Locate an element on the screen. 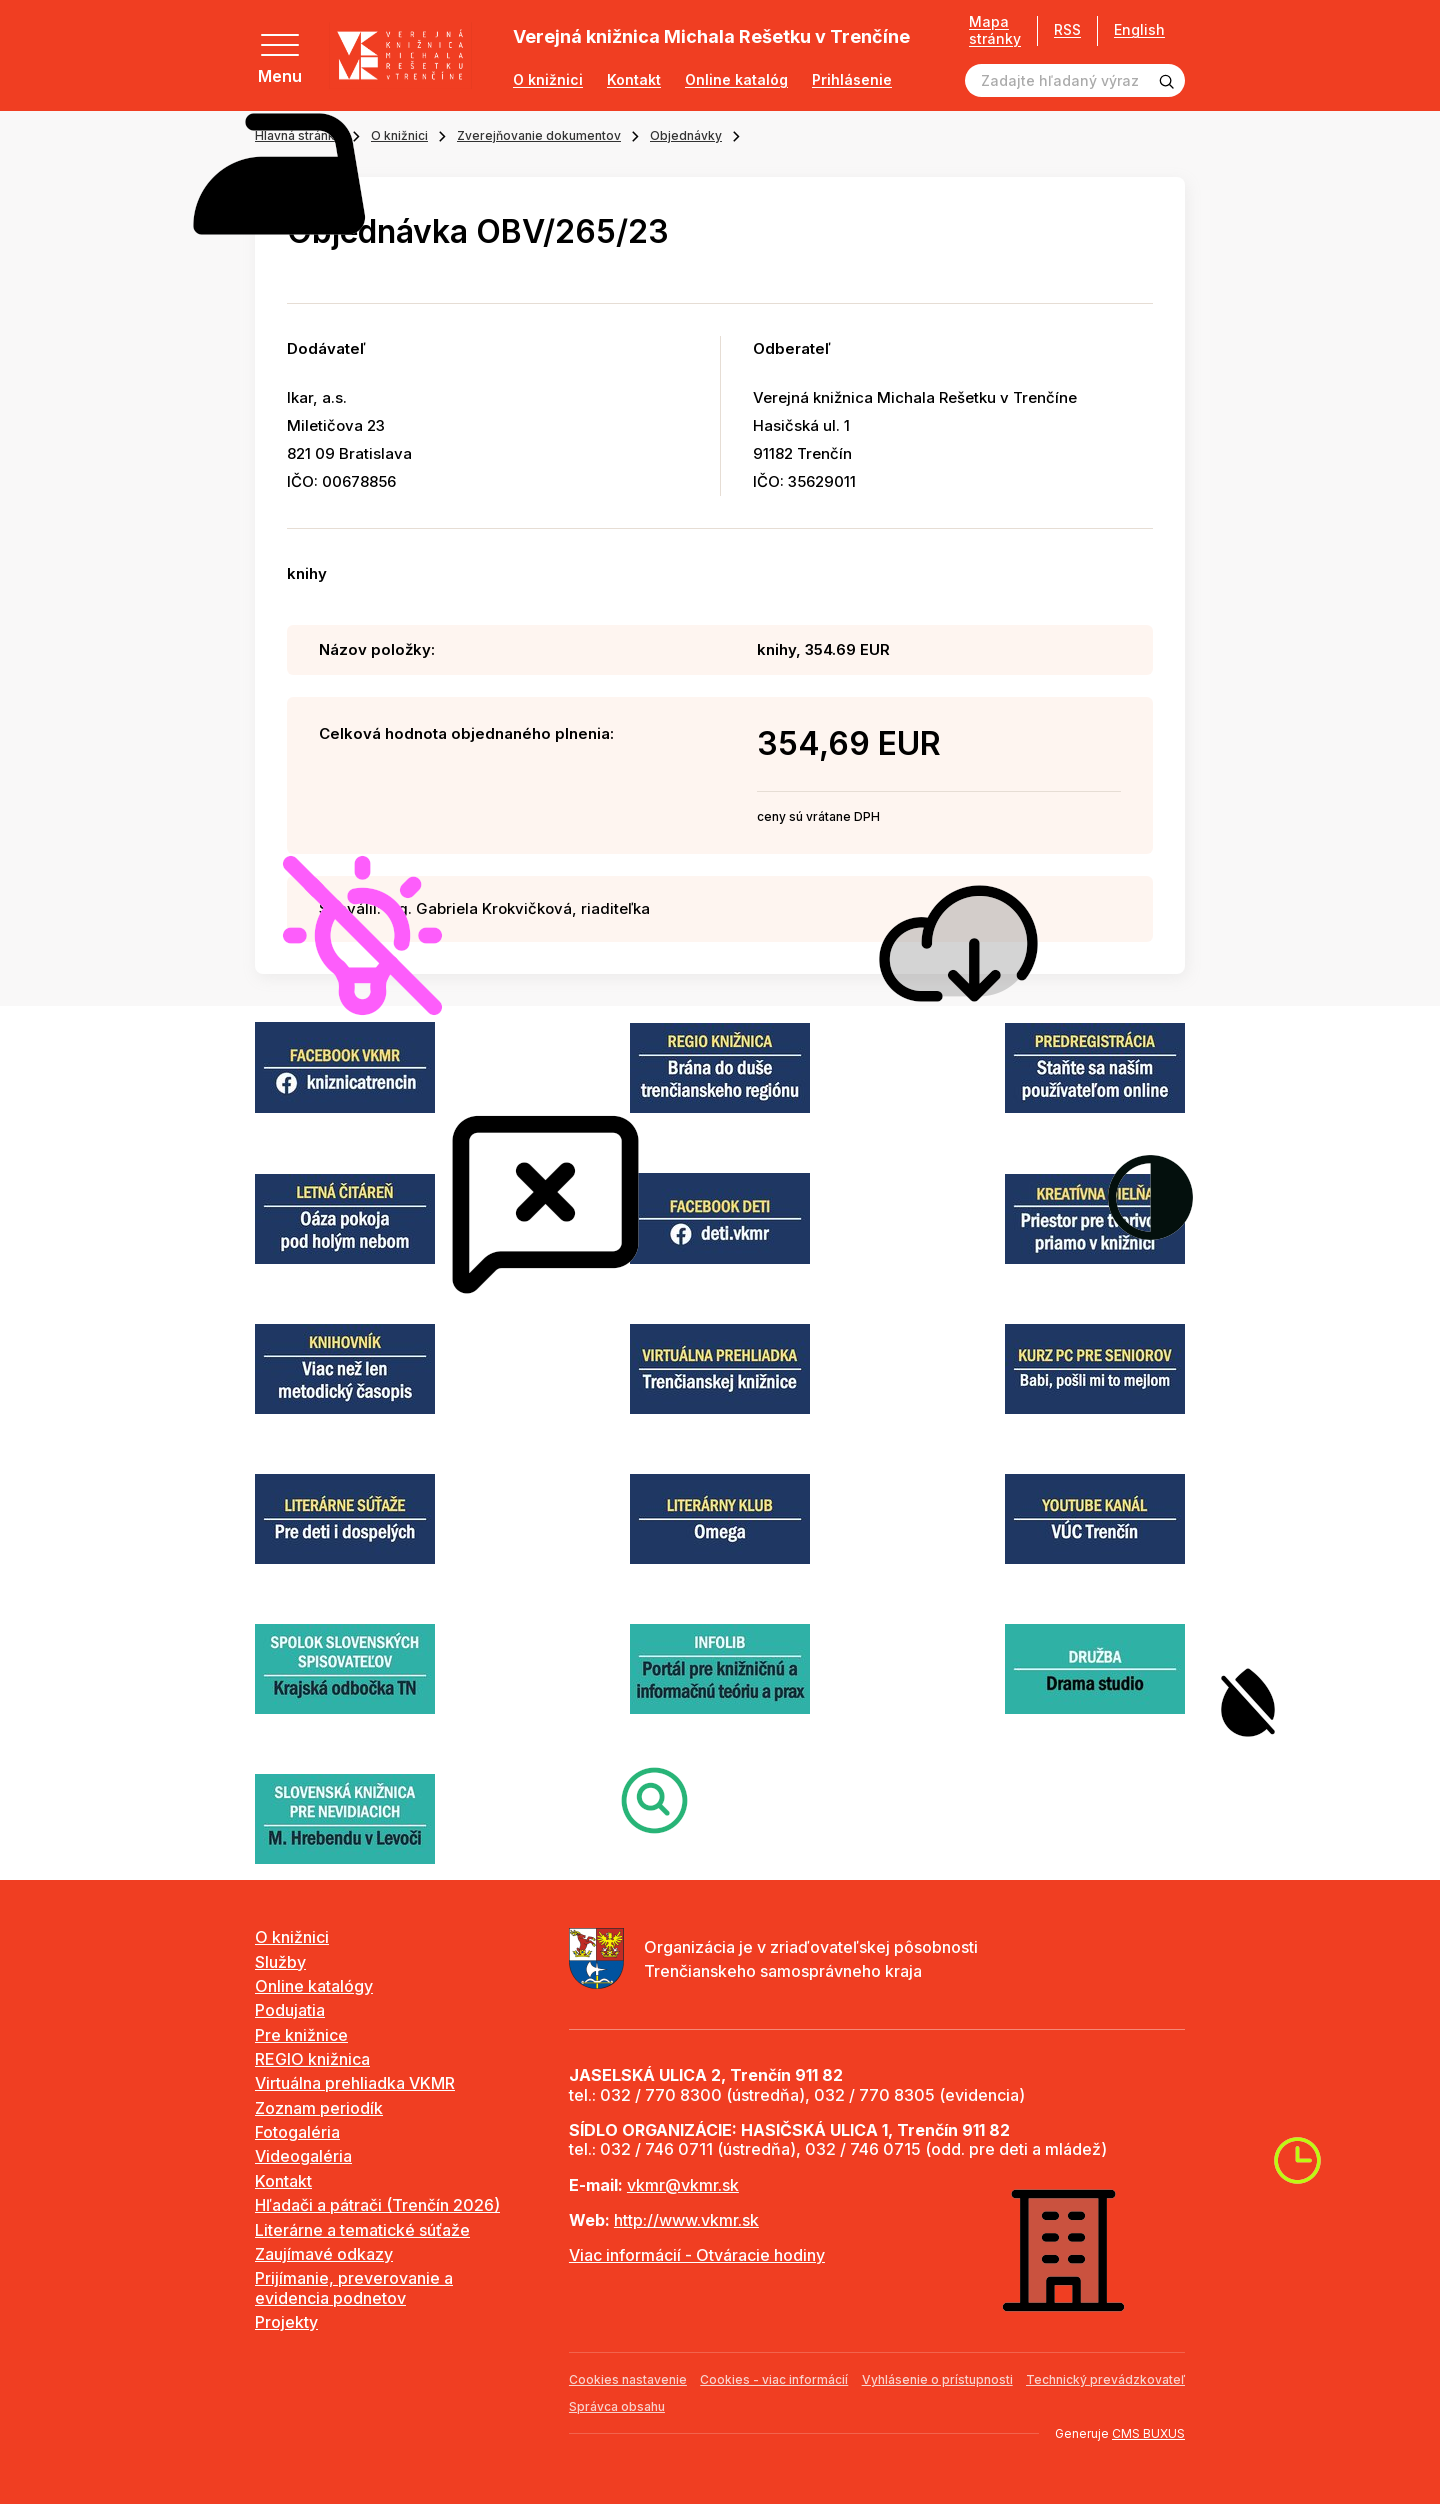 Image resolution: width=1440 pixels, height=2504 pixels. disable light mode or brightness is located at coordinates (362, 935).